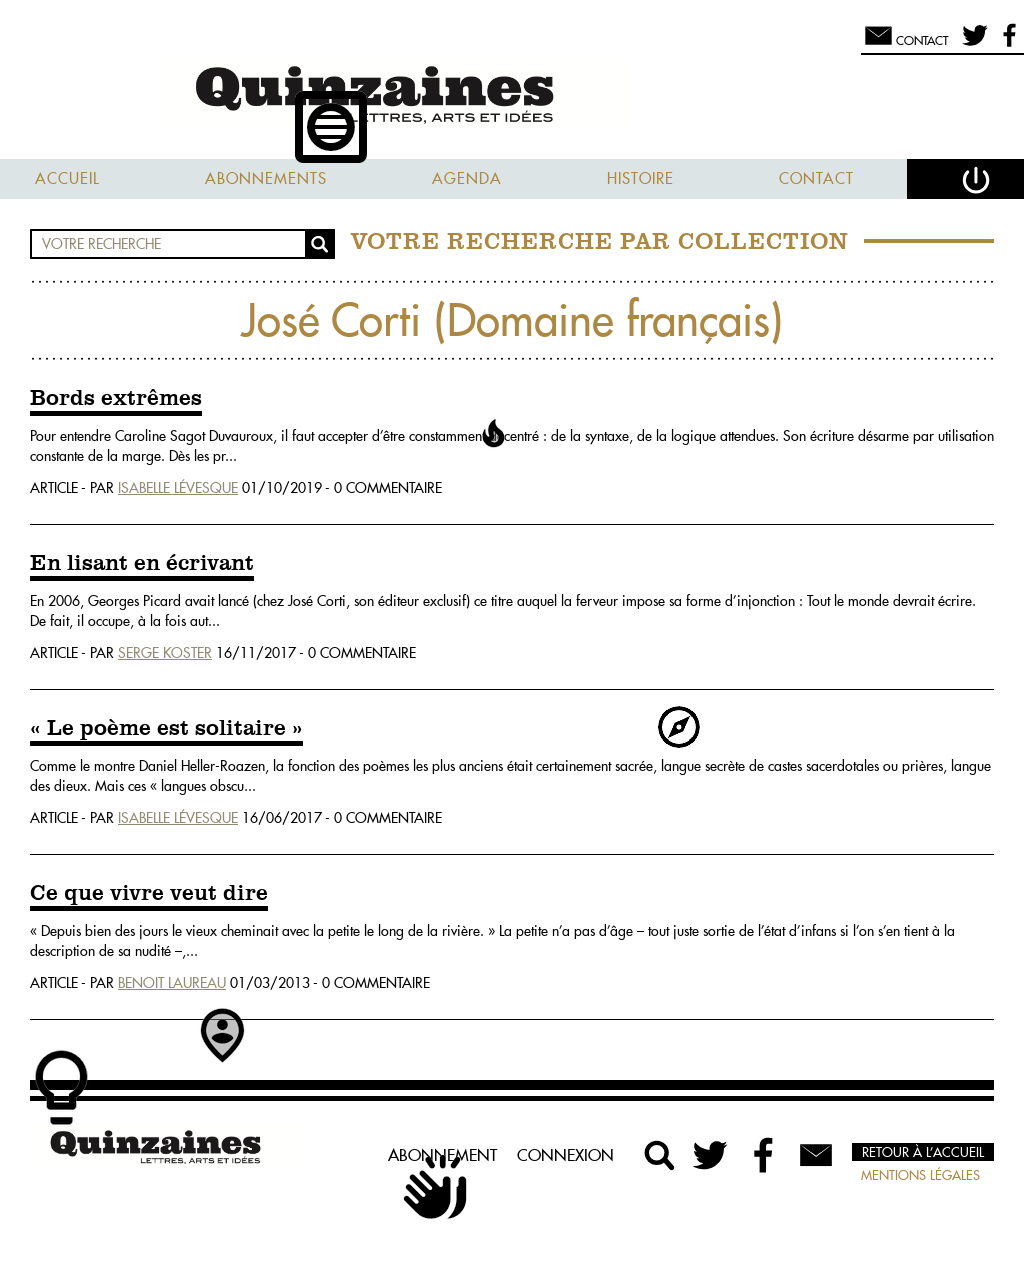  What do you see at coordinates (331, 127) in the screenshot?
I see `access heating and cooling controls` at bounding box center [331, 127].